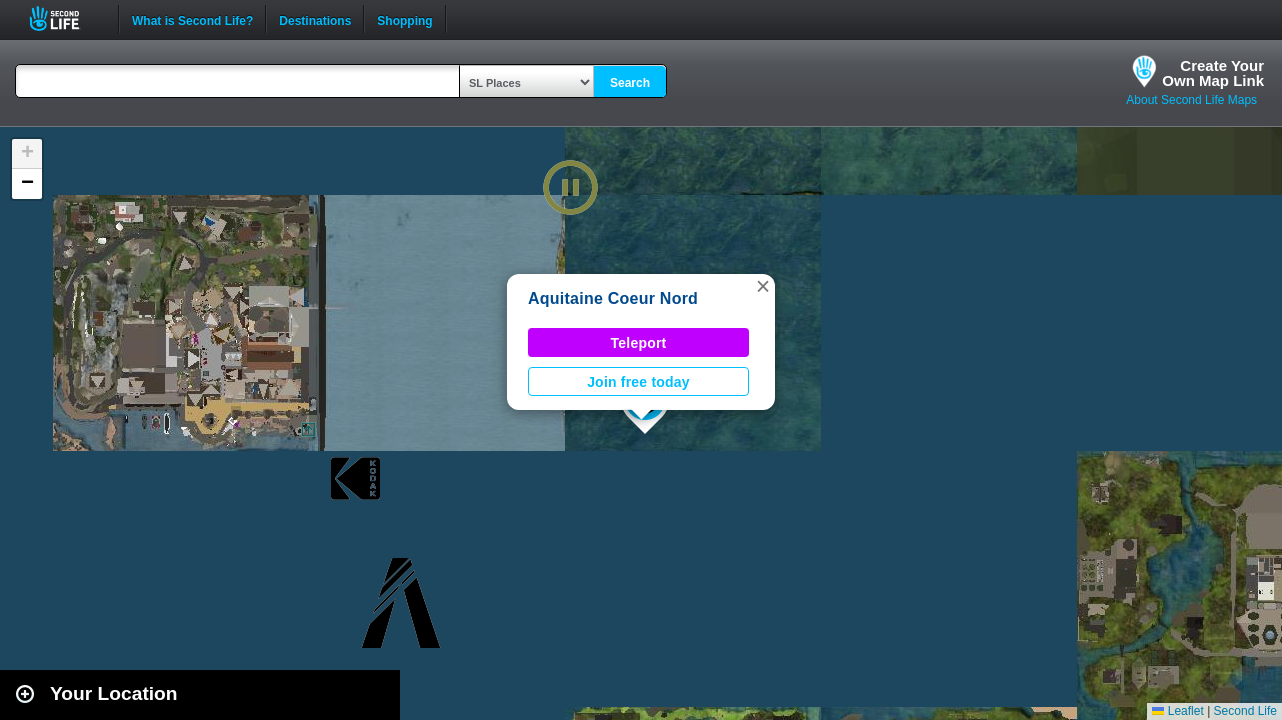 This screenshot has height=720, width=1282. Describe the element at coordinates (355, 478) in the screenshot. I see `Kodak brand logo` at that location.